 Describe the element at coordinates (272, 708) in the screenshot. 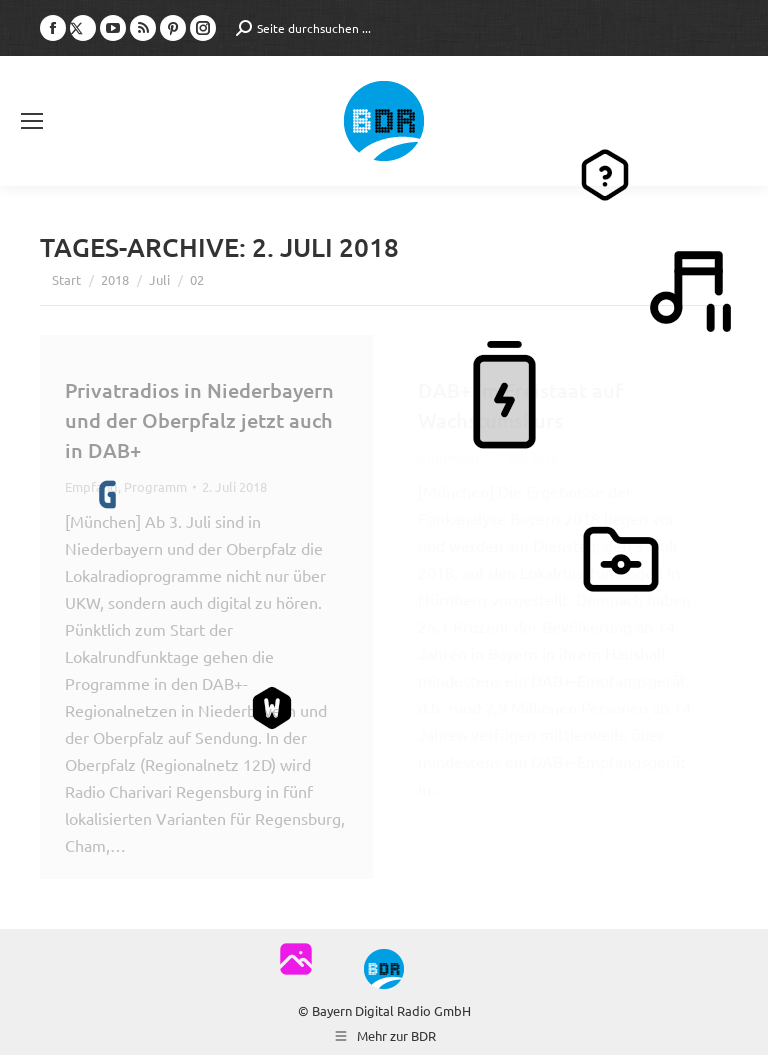

I see `access wallet or payment features` at that location.